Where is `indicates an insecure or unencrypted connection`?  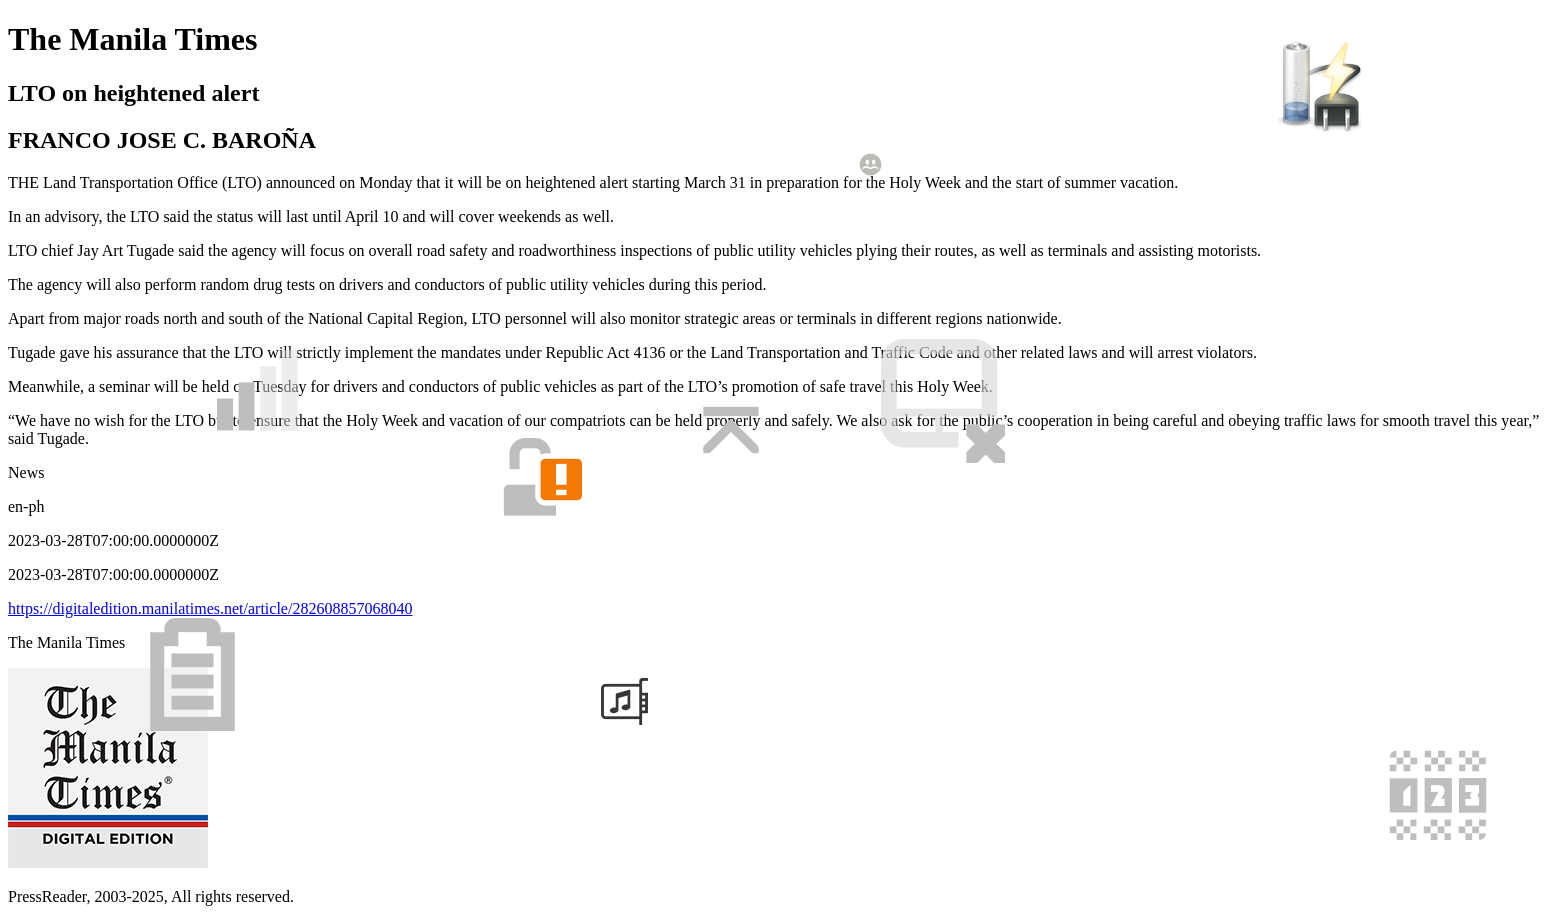
indicates an insecure or unencrypted connection is located at coordinates (540, 479).